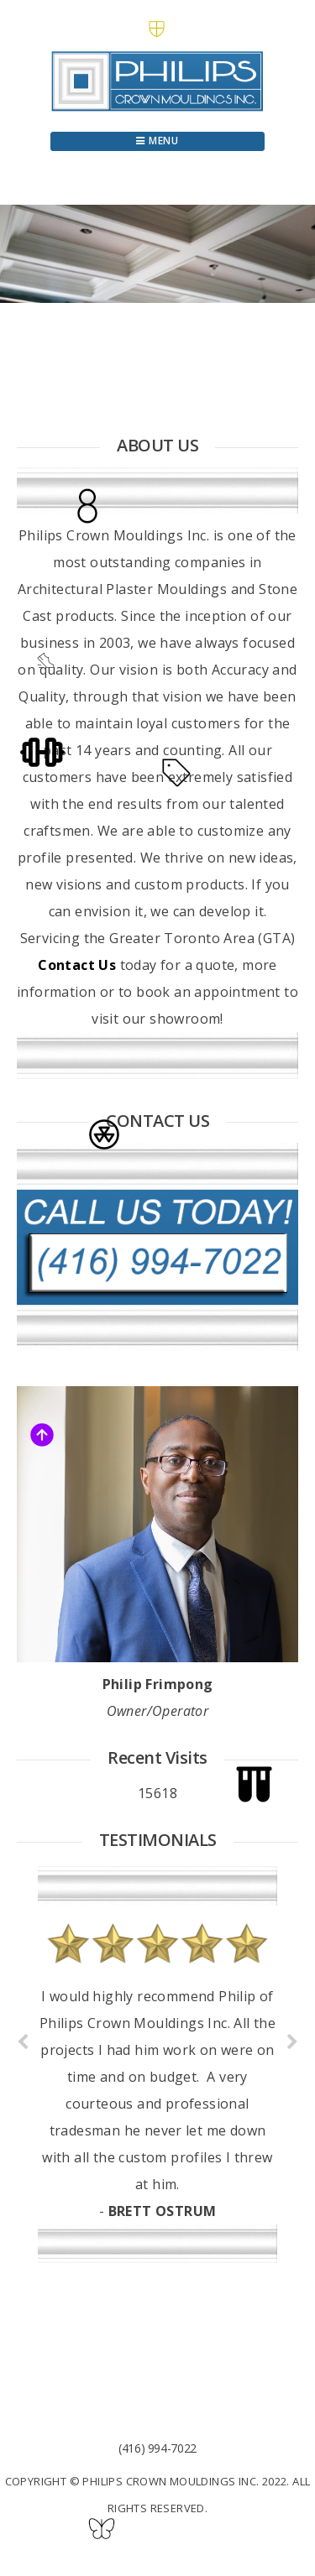 The height and width of the screenshot is (2576, 315). I want to click on view security or protection settings, so click(156, 28).